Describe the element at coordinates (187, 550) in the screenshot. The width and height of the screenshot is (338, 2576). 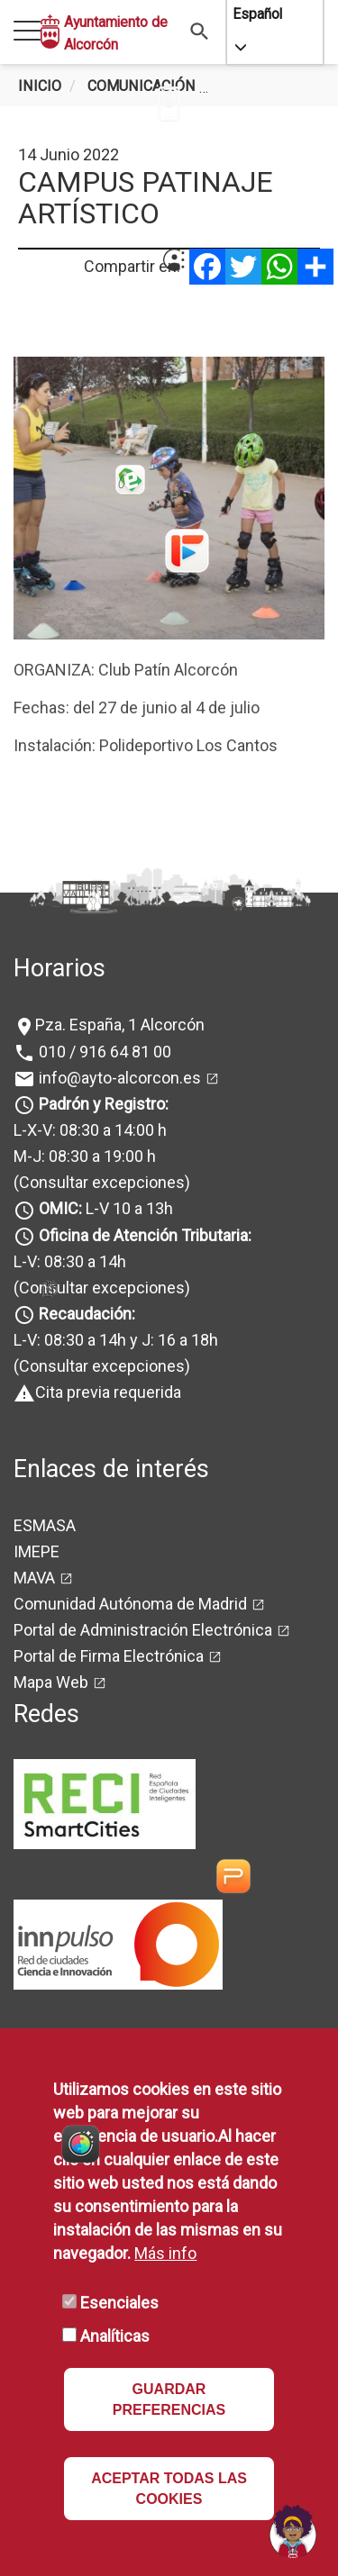
I see `open FreeTube app` at that location.